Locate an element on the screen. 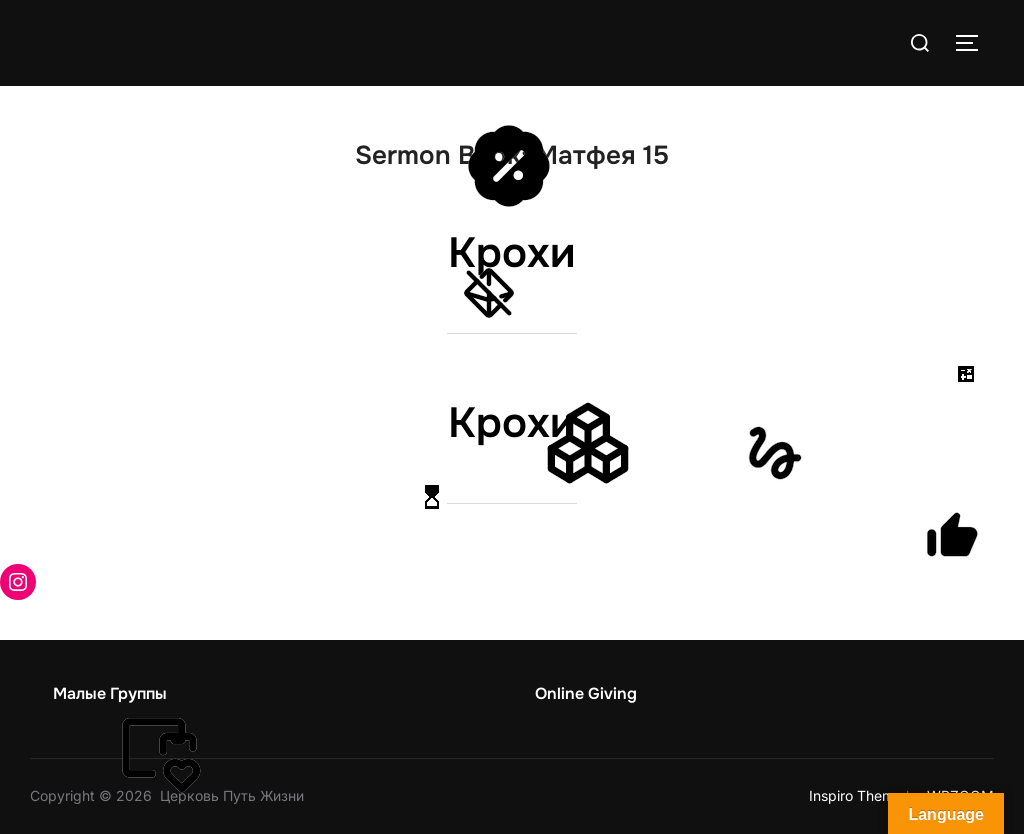 Image resolution: width=1024 pixels, height=834 pixels. disable 3D object view is located at coordinates (489, 293).